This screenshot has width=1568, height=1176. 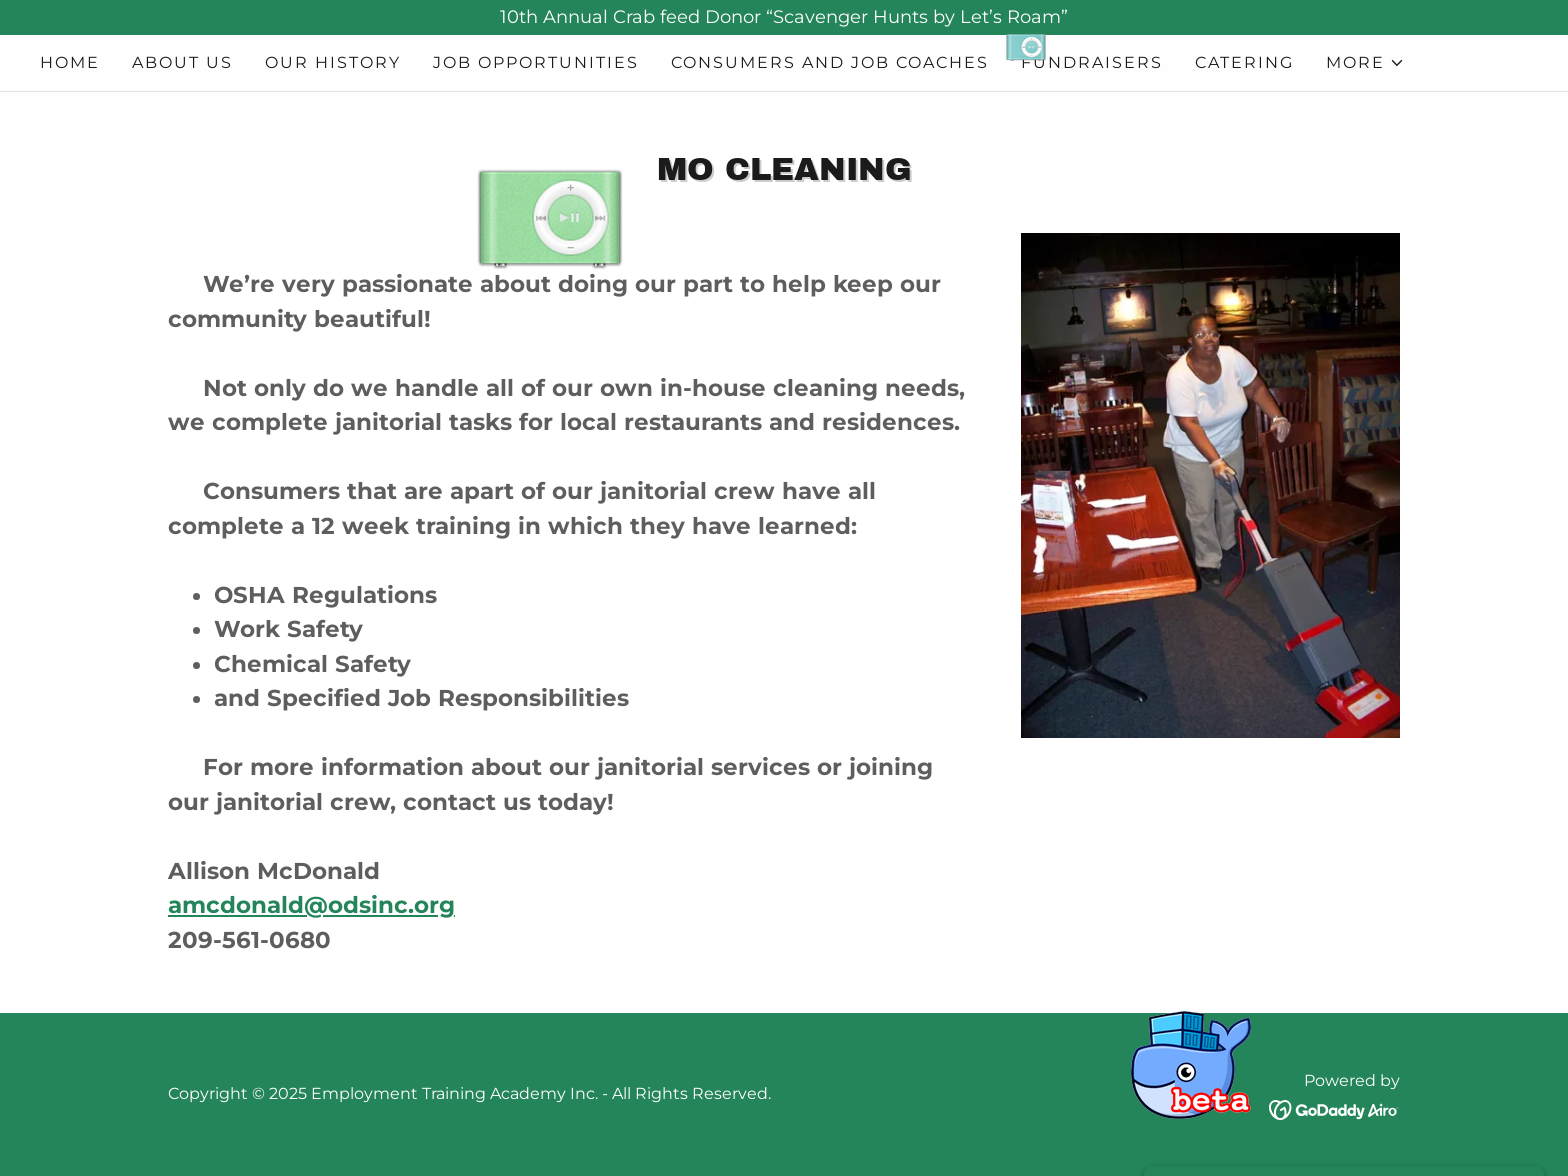 What do you see at coordinates (1191, 1065) in the screenshot?
I see `launch Docker container platform` at bounding box center [1191, 1065].